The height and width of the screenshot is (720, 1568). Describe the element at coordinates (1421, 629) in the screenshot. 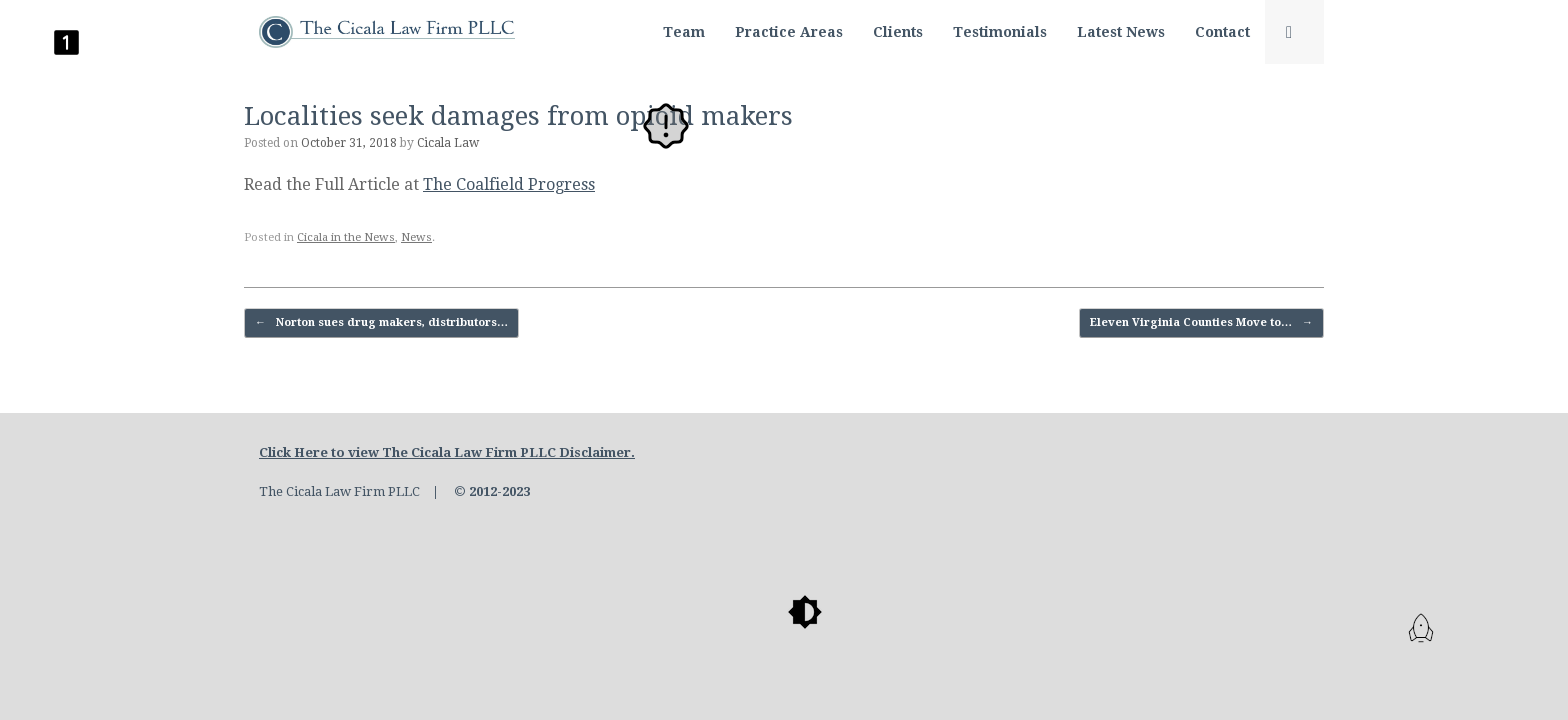

I see `launch or deploy an application` at that location.